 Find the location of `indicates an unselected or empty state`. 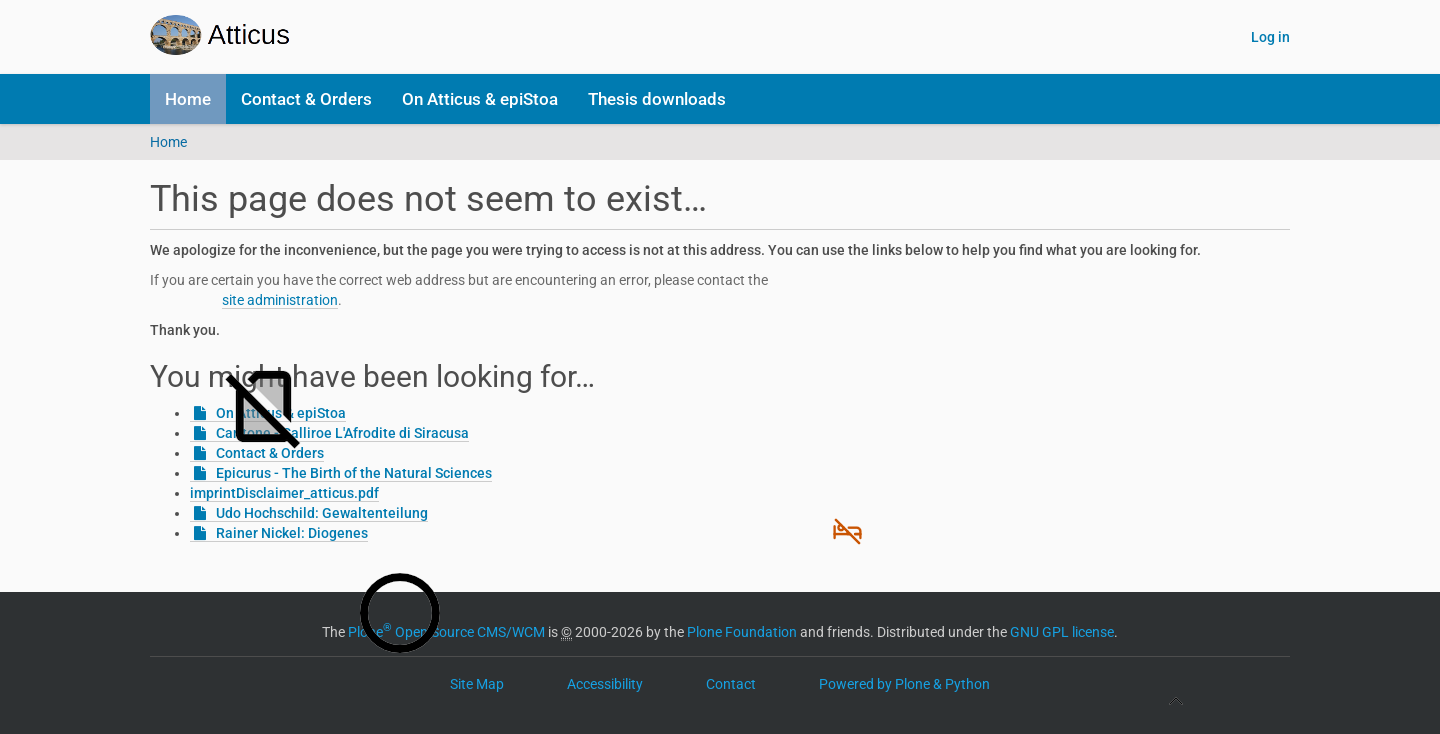

indicates an unselected or empty state is located at coordinates (400, 613).